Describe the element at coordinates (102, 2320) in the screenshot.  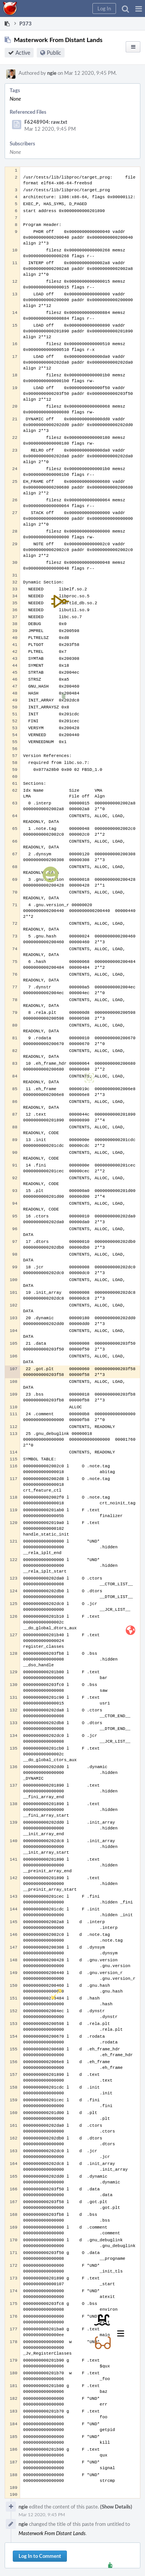
I see `access swimming pool facilities` at that location.